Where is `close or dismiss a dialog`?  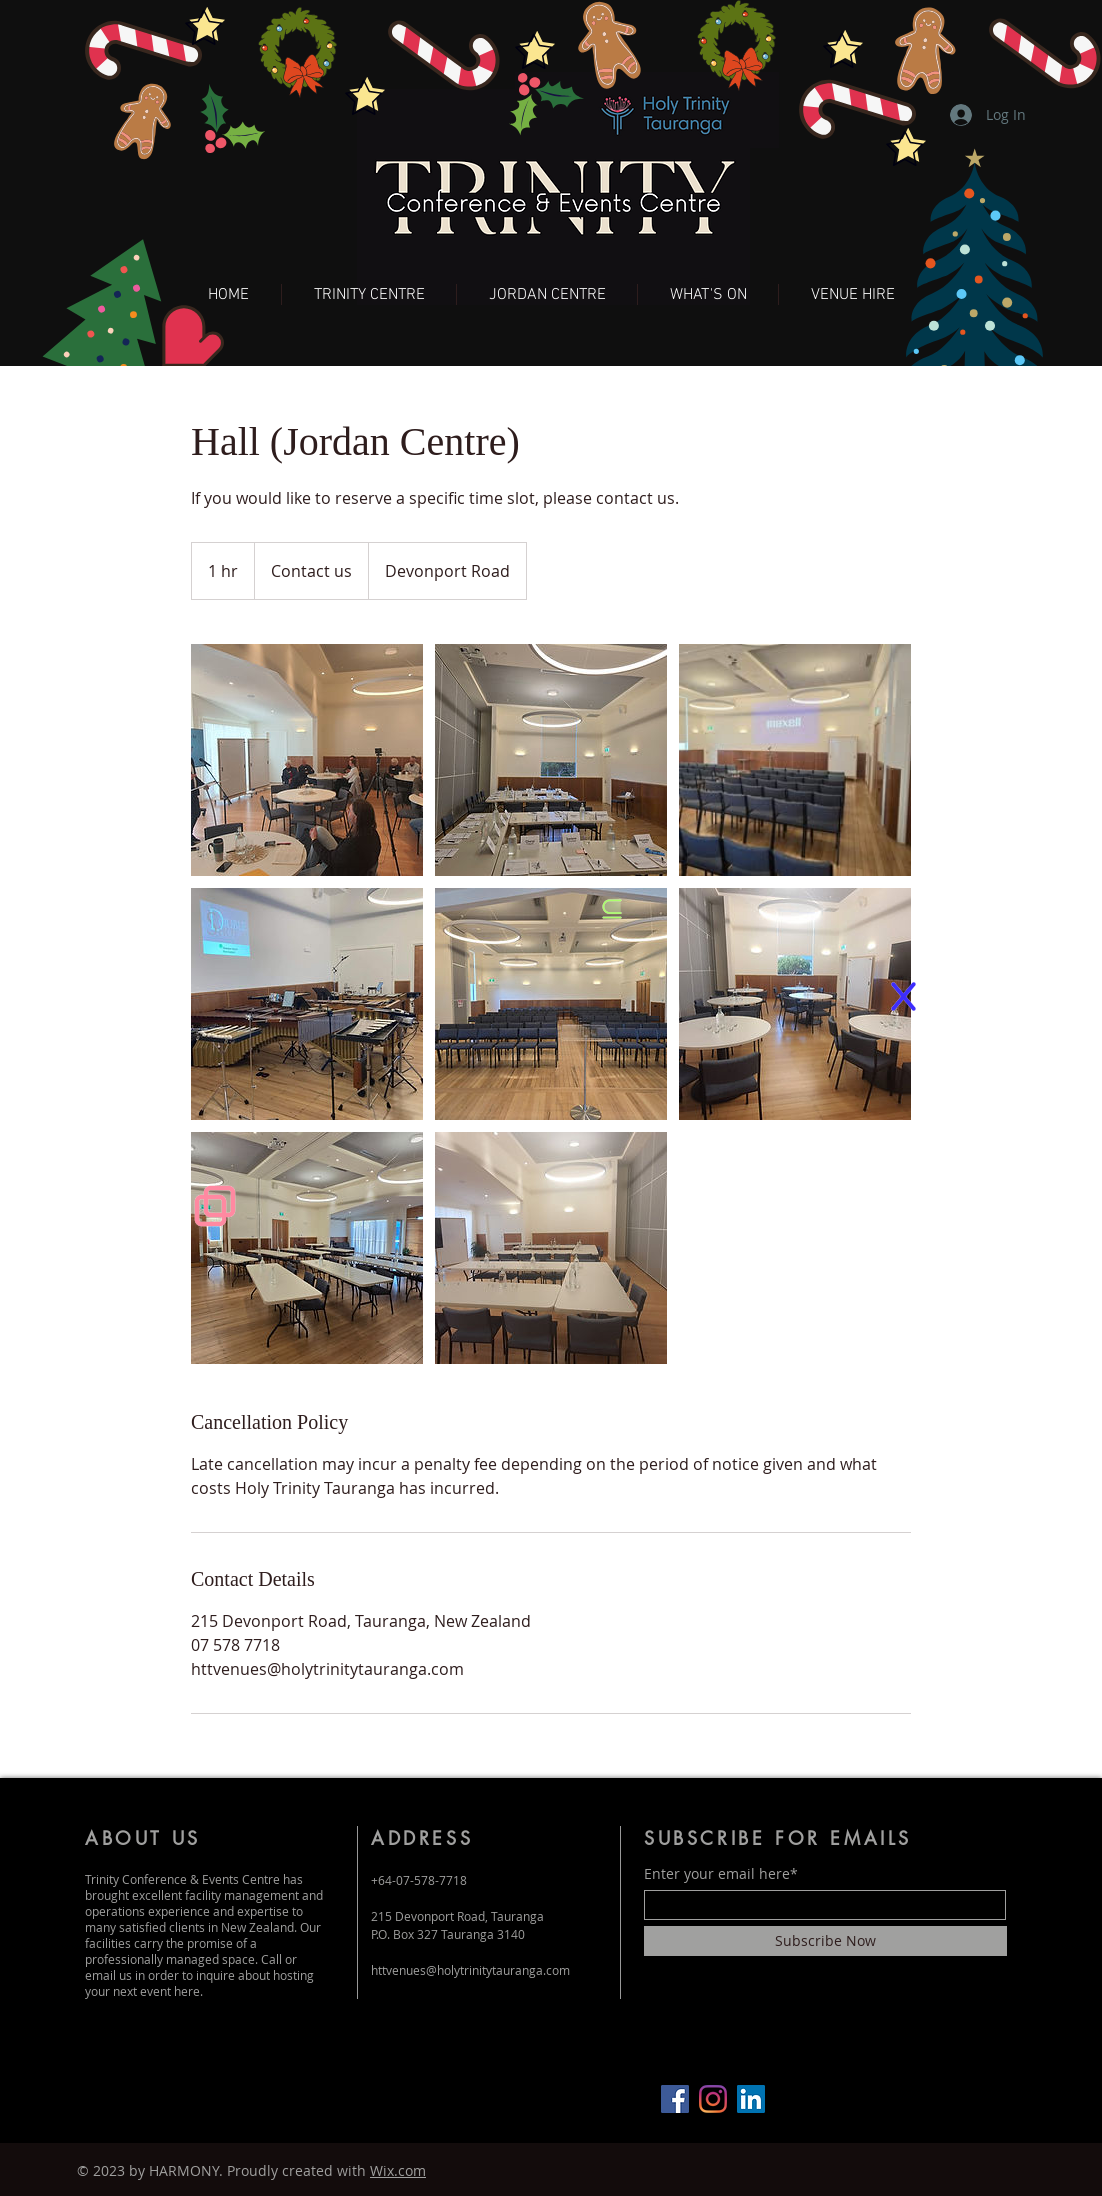
close or dismiss a dialog is located at coordinates (903, 996).